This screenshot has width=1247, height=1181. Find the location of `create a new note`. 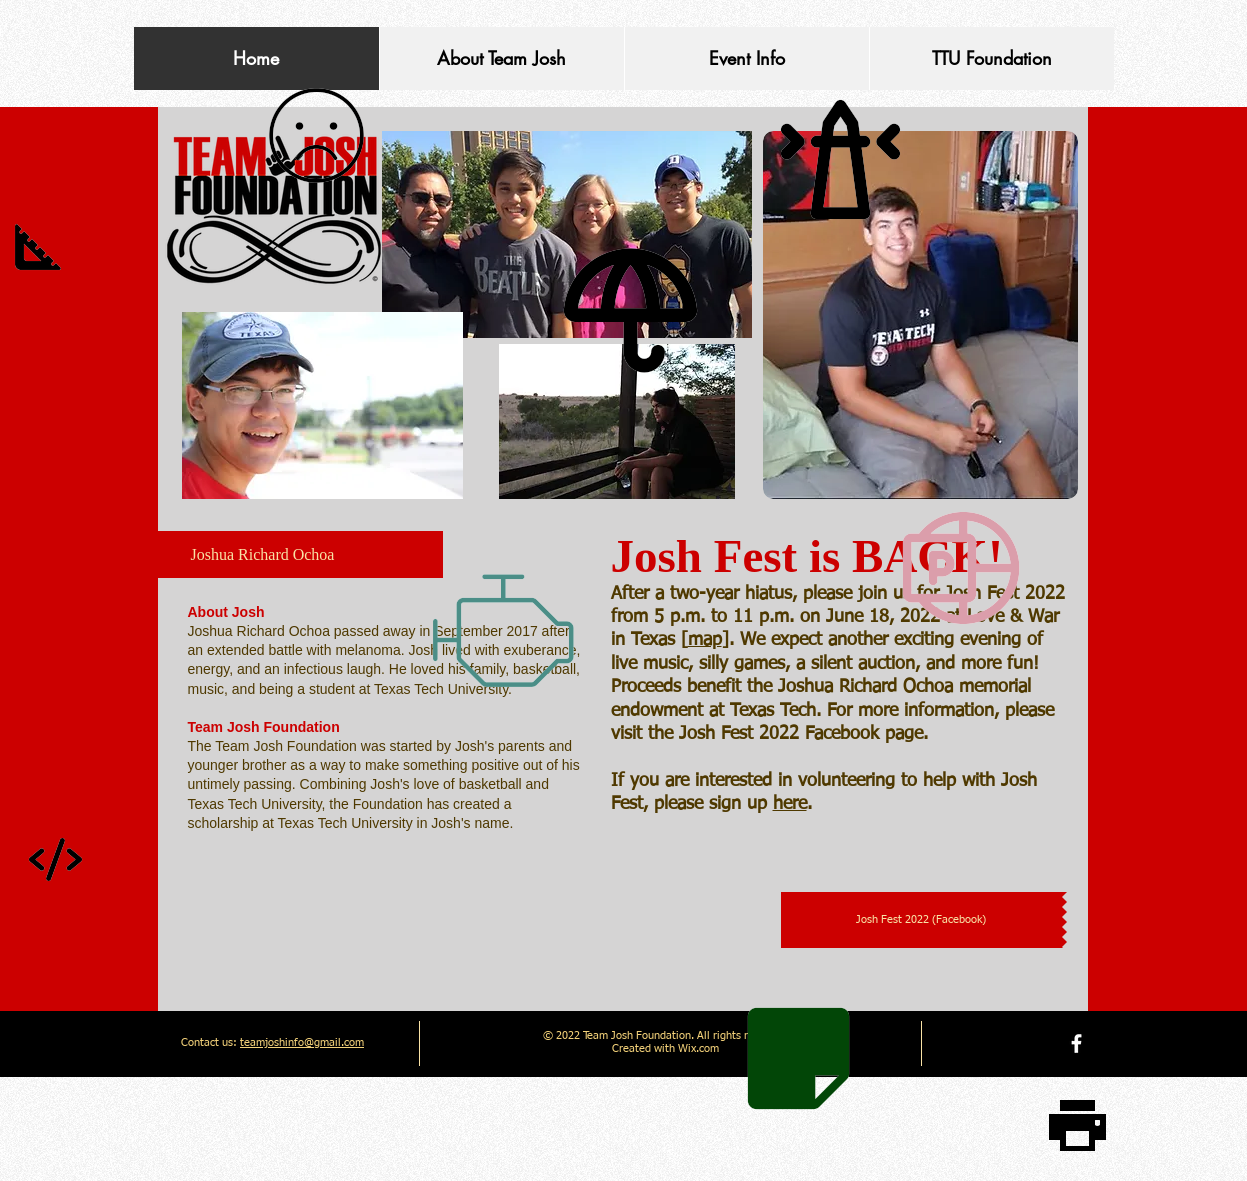

create a new note is located at coordinates (798, 1058).